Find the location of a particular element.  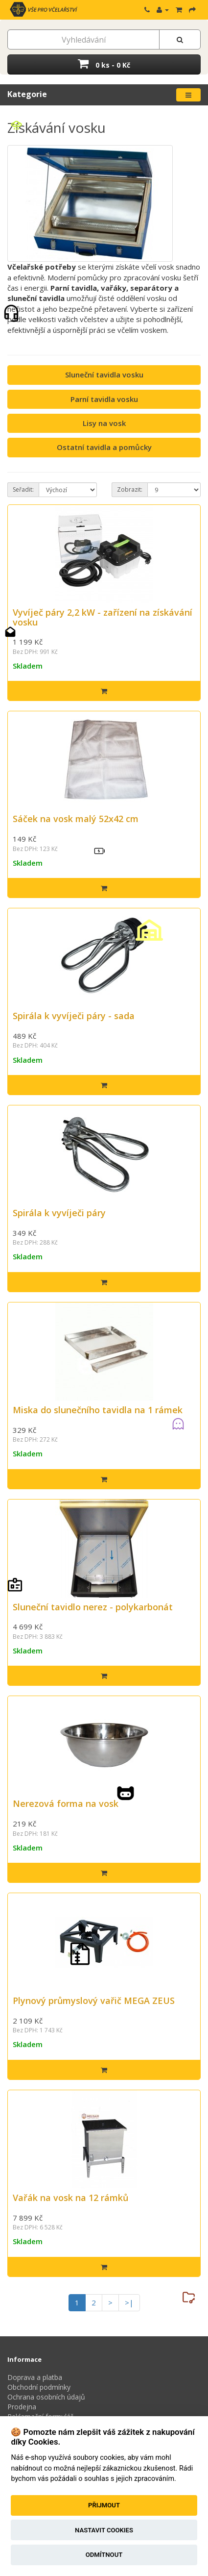

access compressed or archived files is located at coordinates (80, 1953).